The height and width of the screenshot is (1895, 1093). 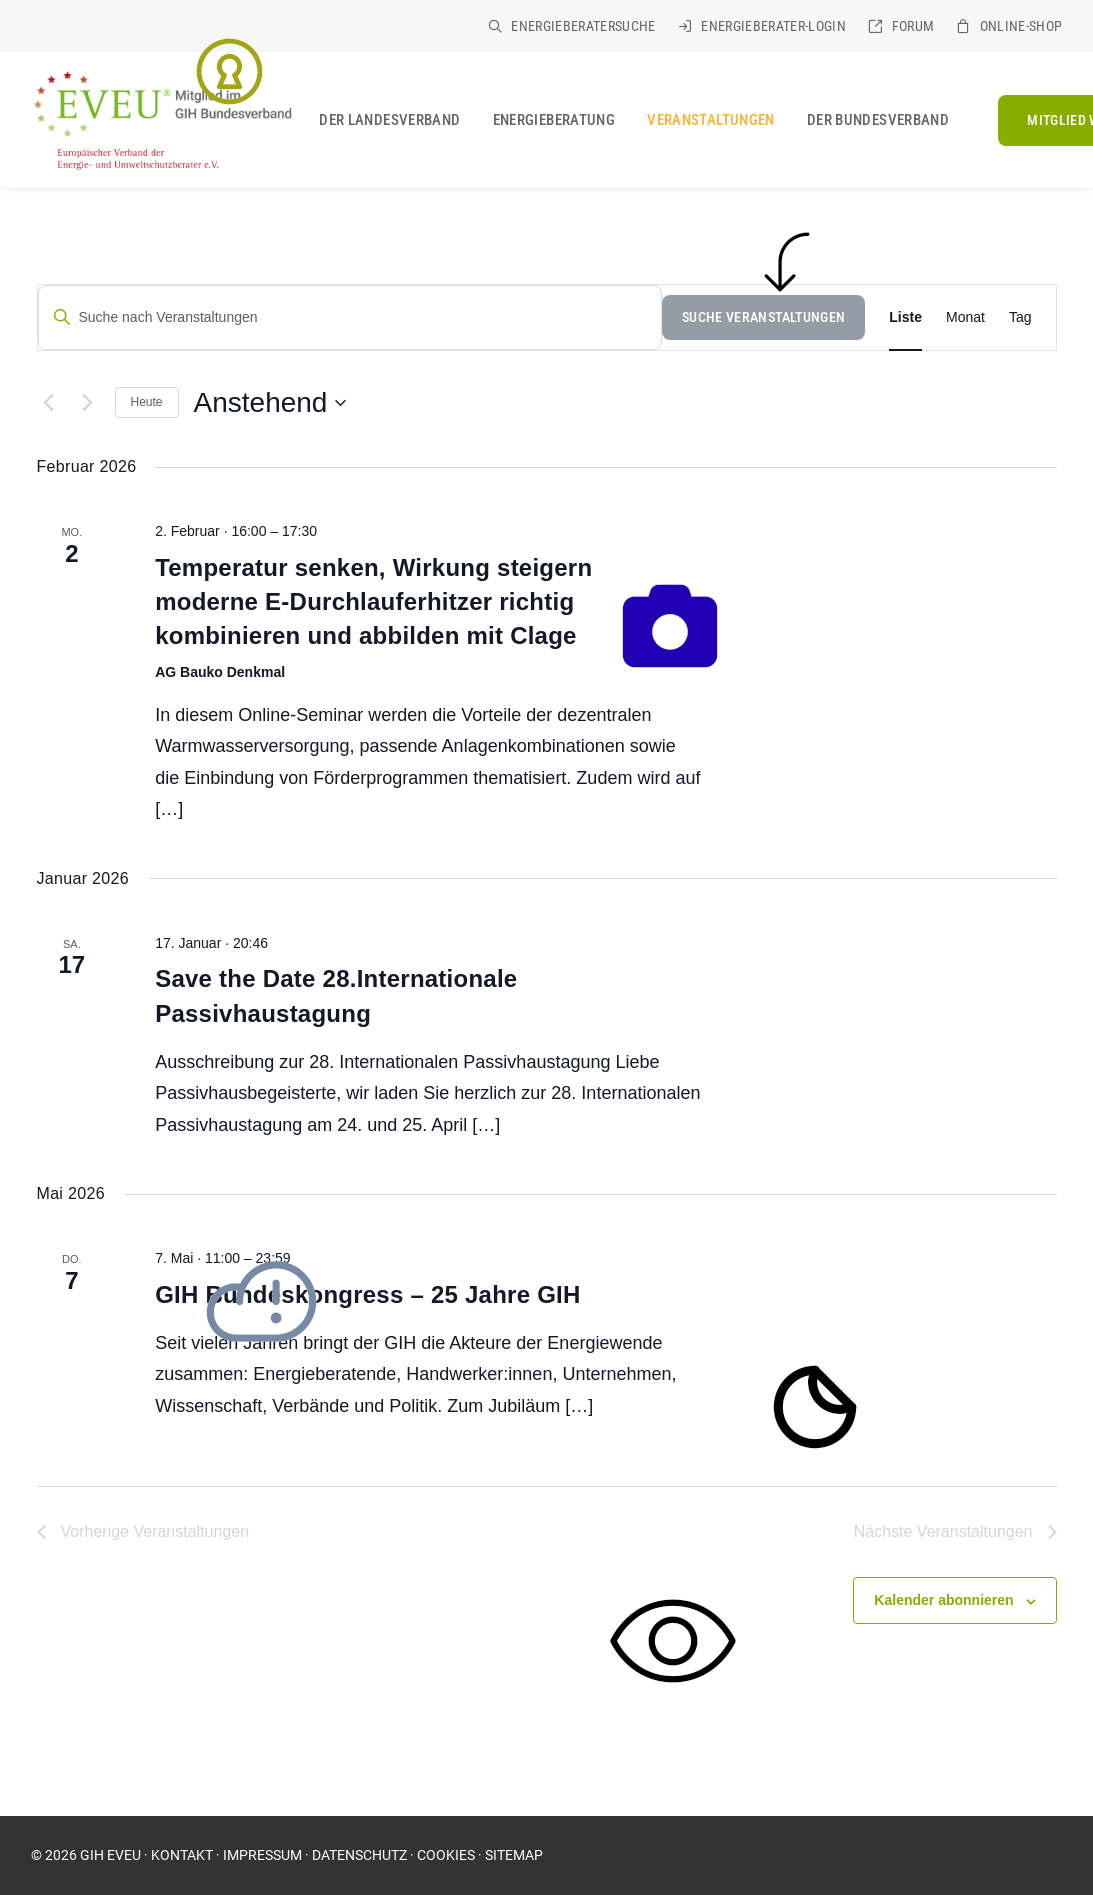 I want to click on go back and down in navigation, so click(x=787, y=262).